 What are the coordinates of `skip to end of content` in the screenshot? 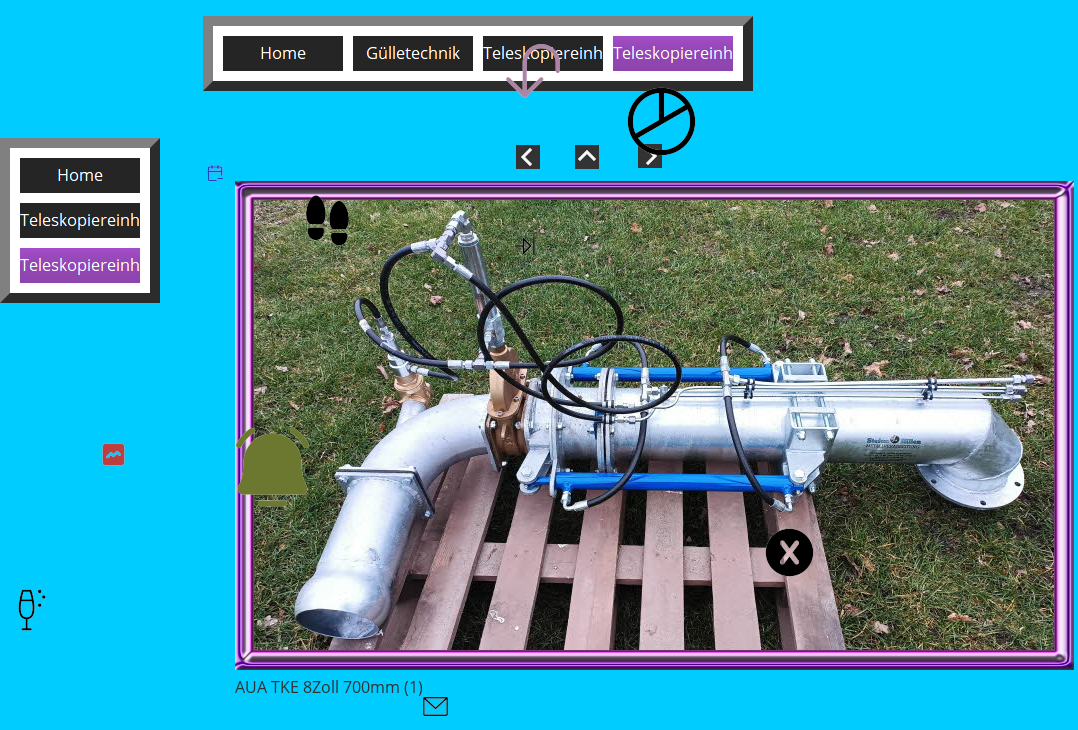 It's located at (525, 246).